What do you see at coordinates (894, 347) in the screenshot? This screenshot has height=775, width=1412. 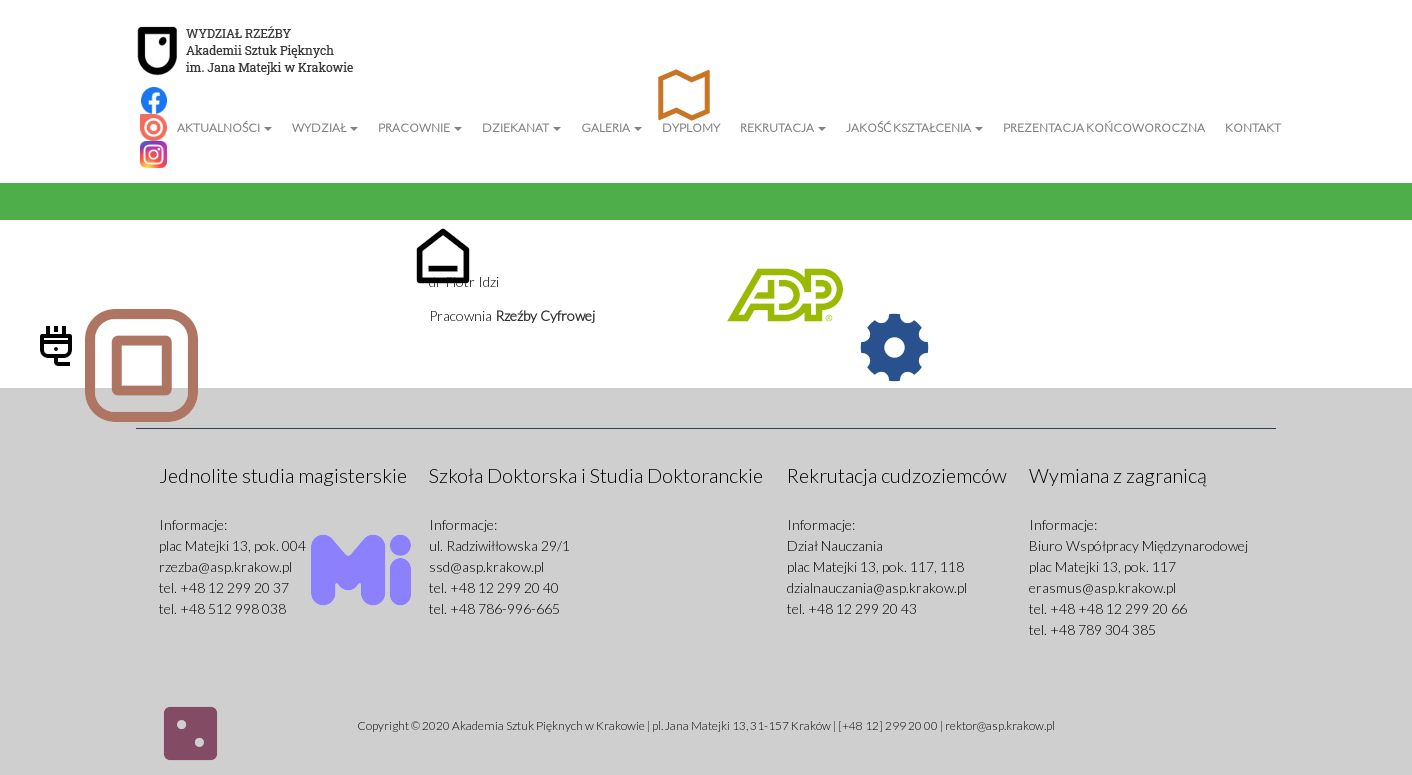 I see `access settings or preferences` at bounding box center [894, 347].